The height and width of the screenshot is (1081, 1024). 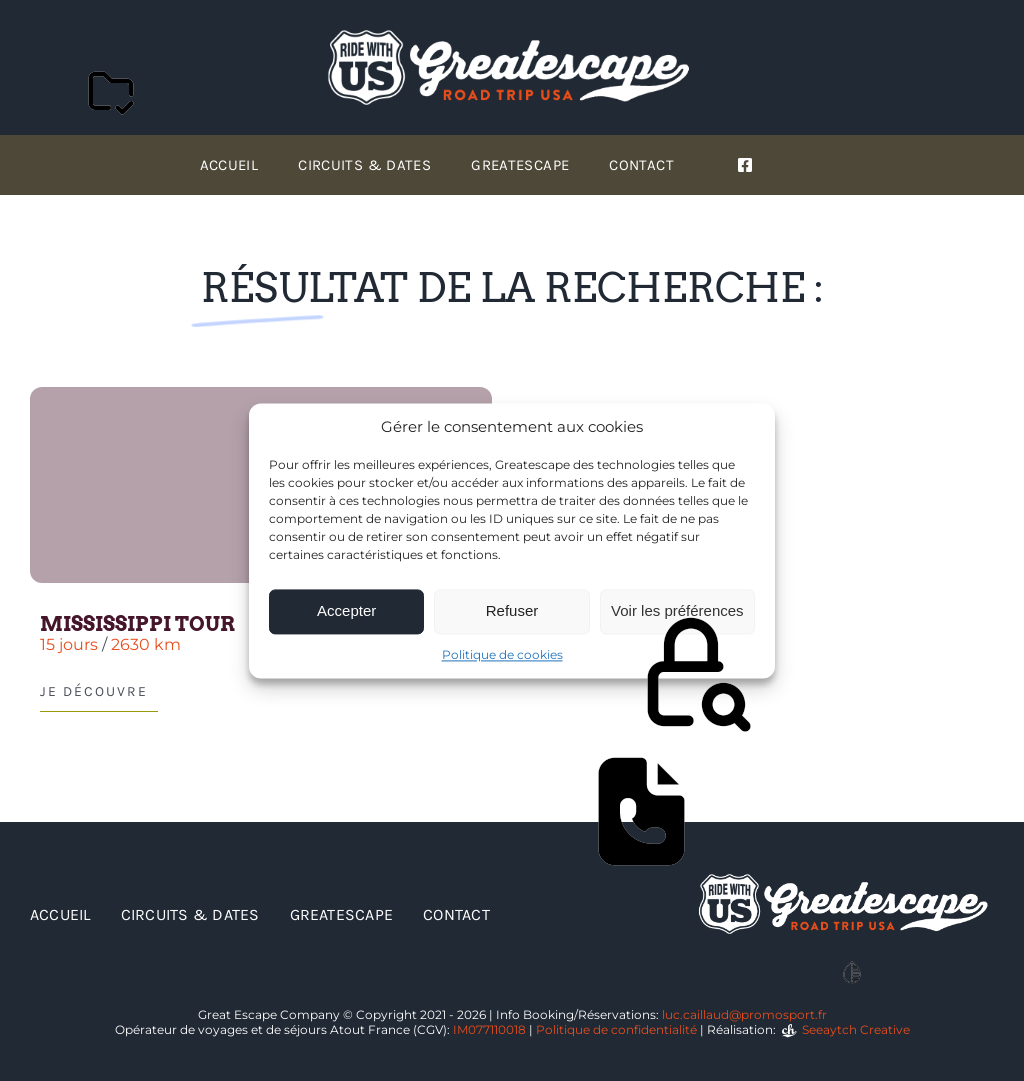 What do you see at coordinates (111, 92) in the screenshot?
I see `folder successfully verified or validated` at bounding box center [111, 92].